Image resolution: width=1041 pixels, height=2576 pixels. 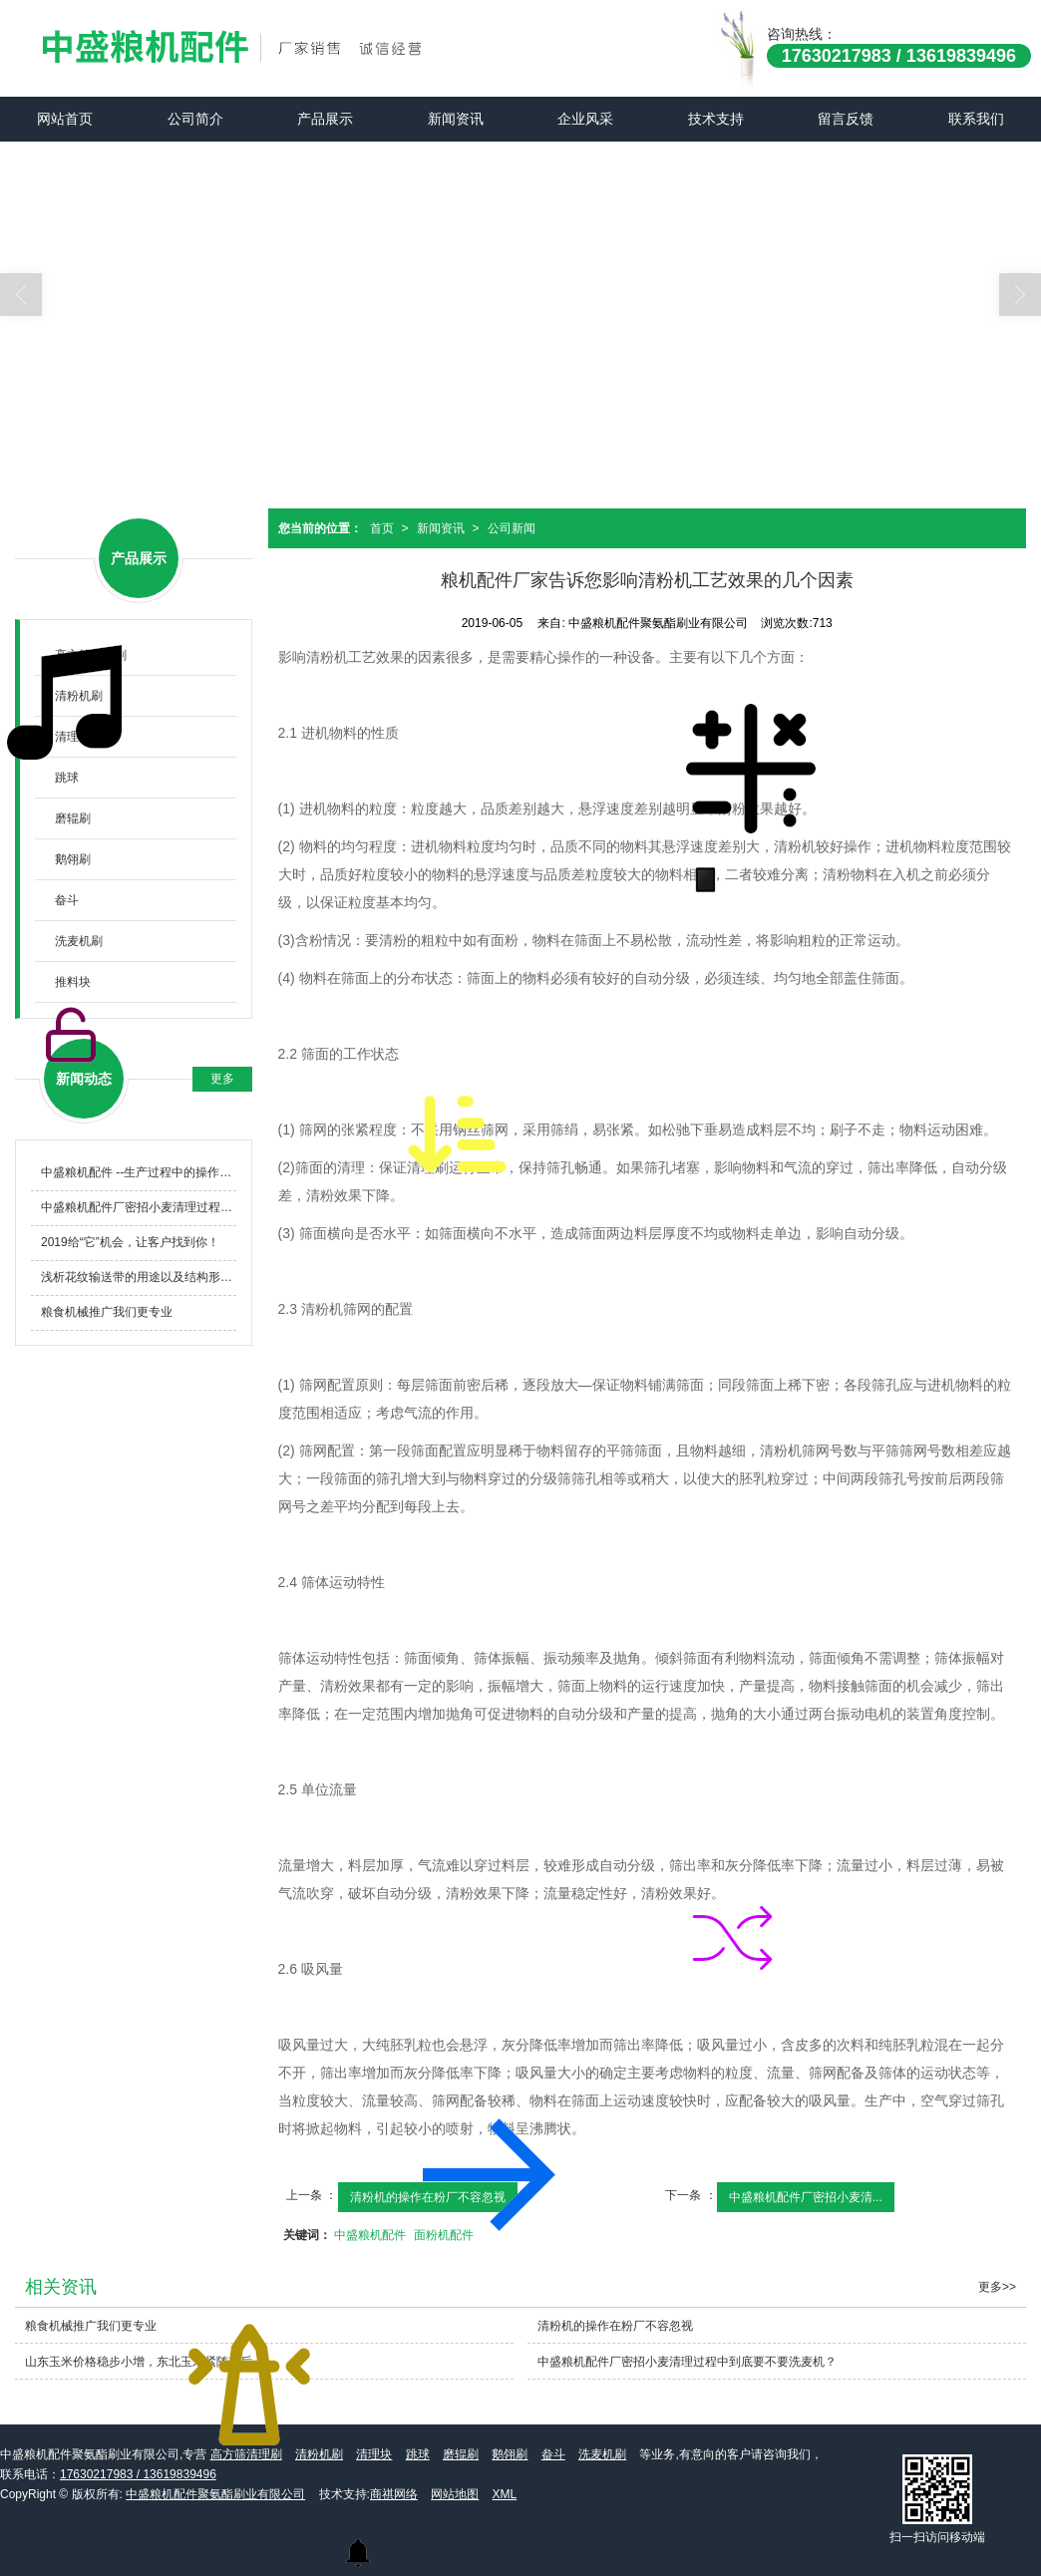 I want to click on unlock a secured item or feature, so click(x=71, y=1035).